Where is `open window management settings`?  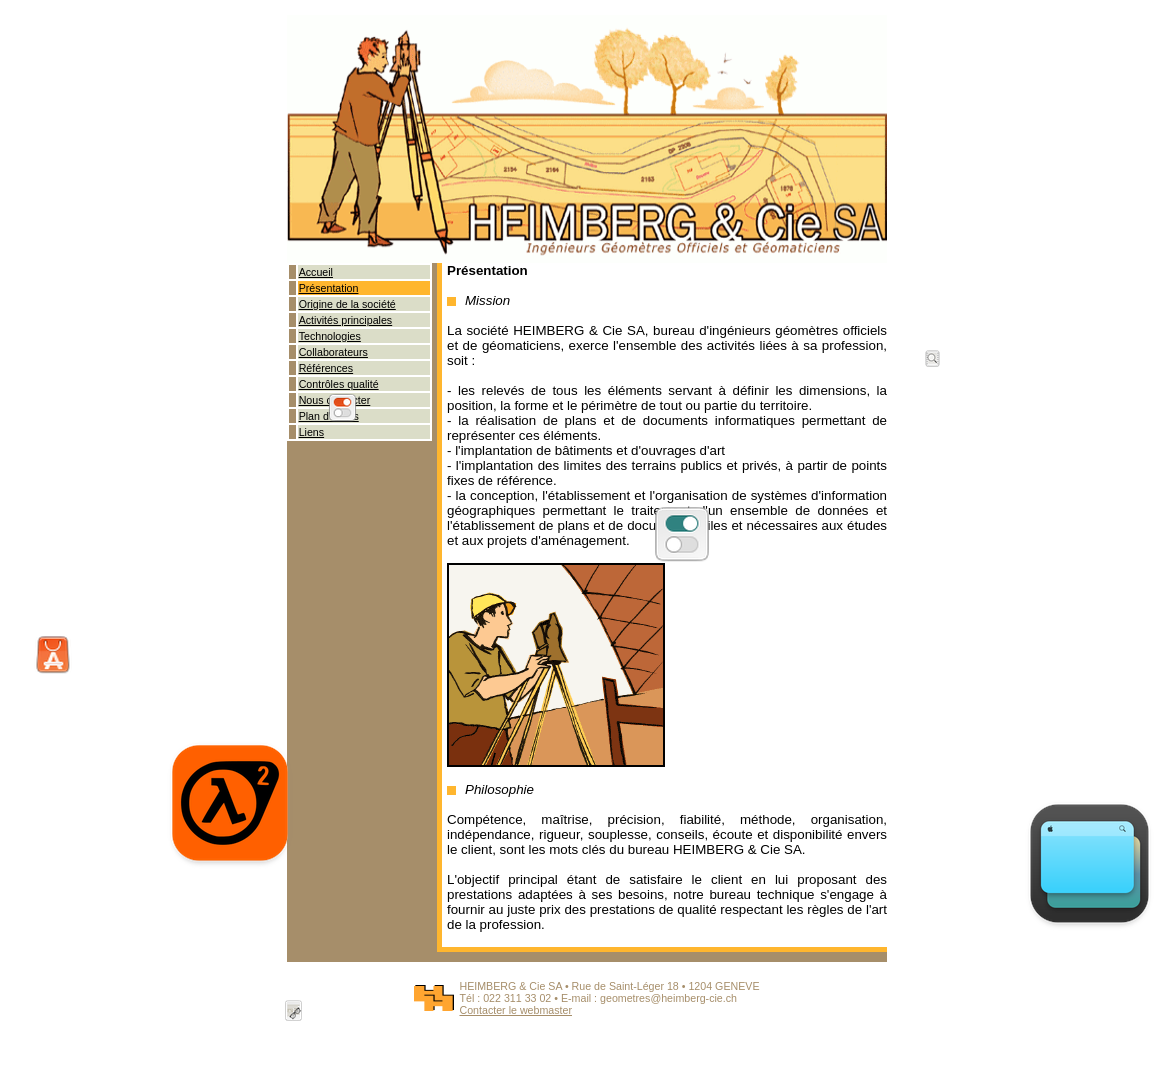
open window management settings is located at coordinates (1089, 863).